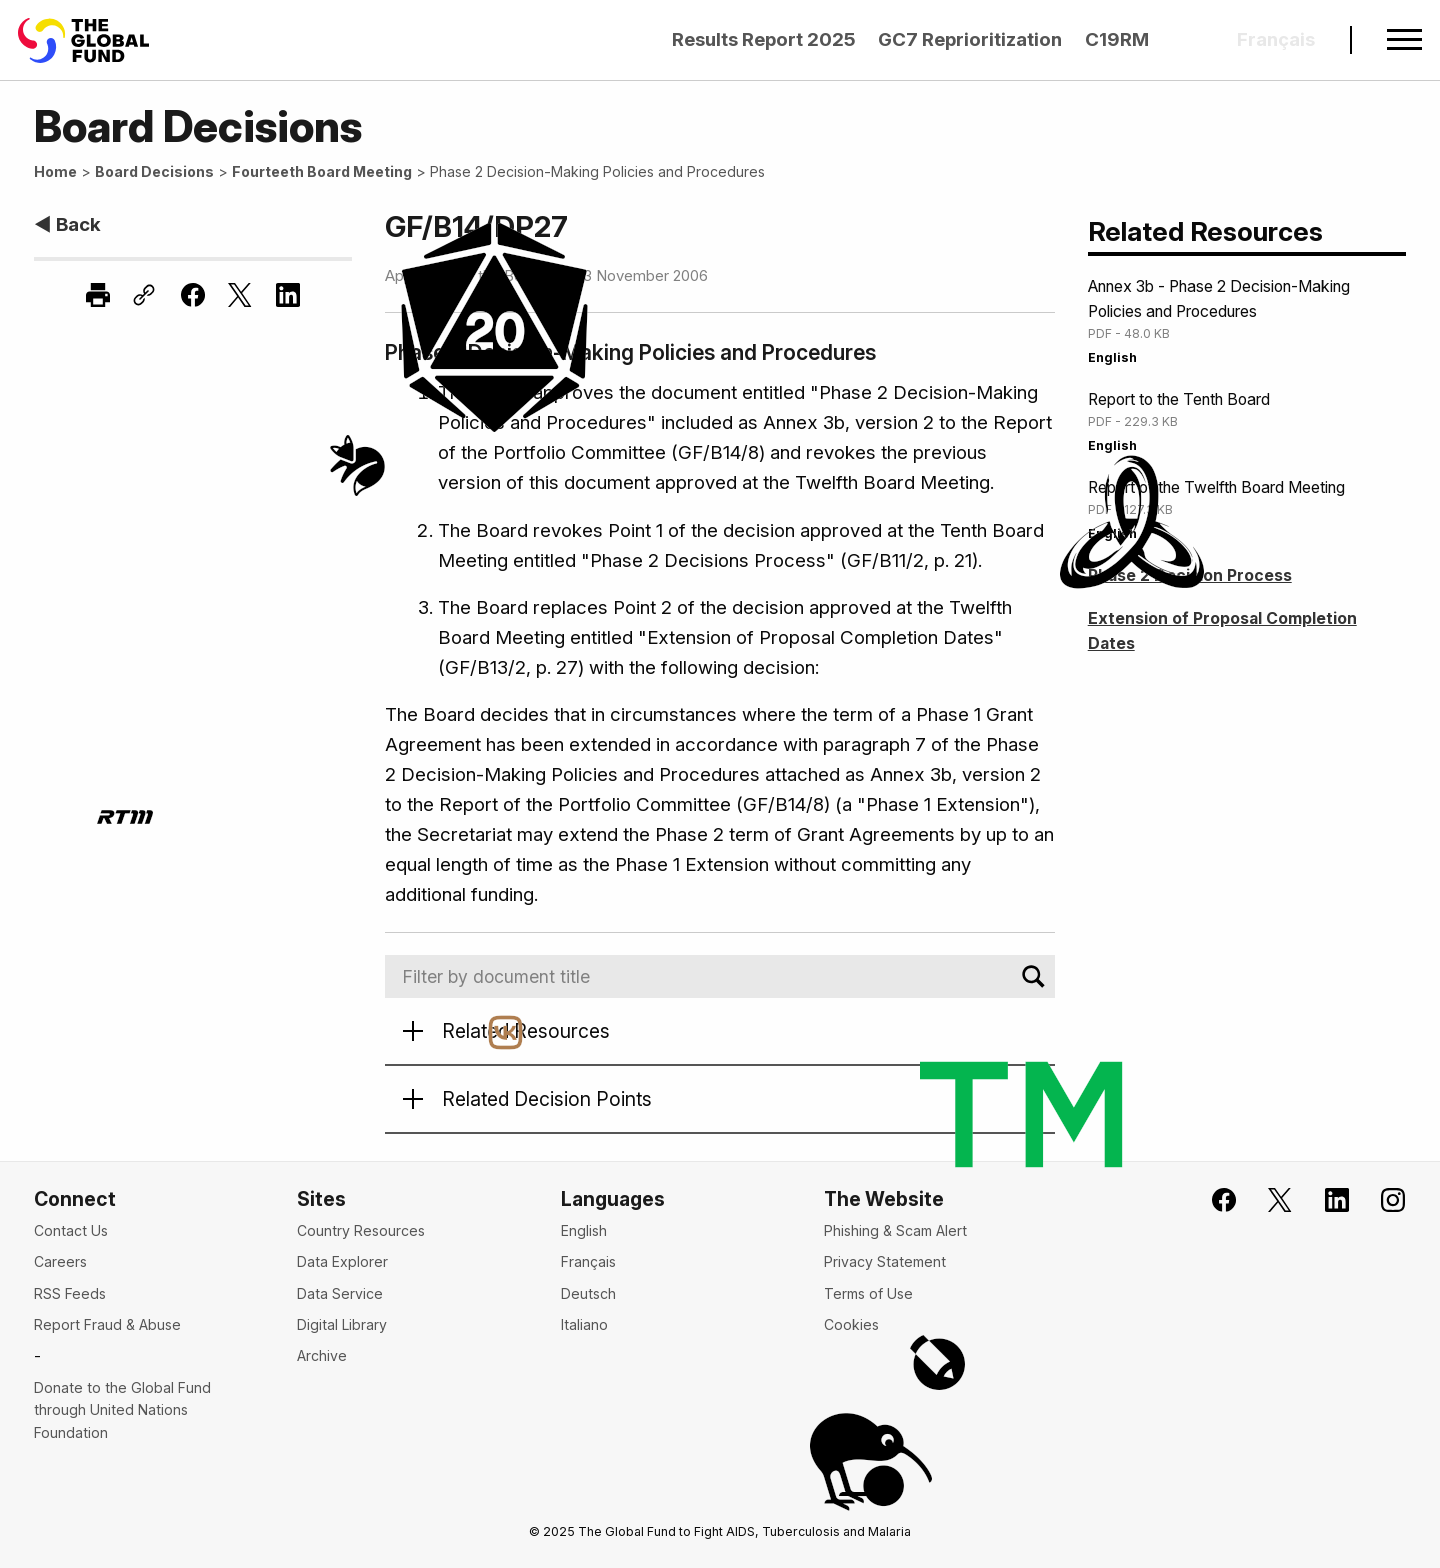  Describe the element at coordinates (937, 1362) in the screenshot. I see `open LiveJournal app` at that location.